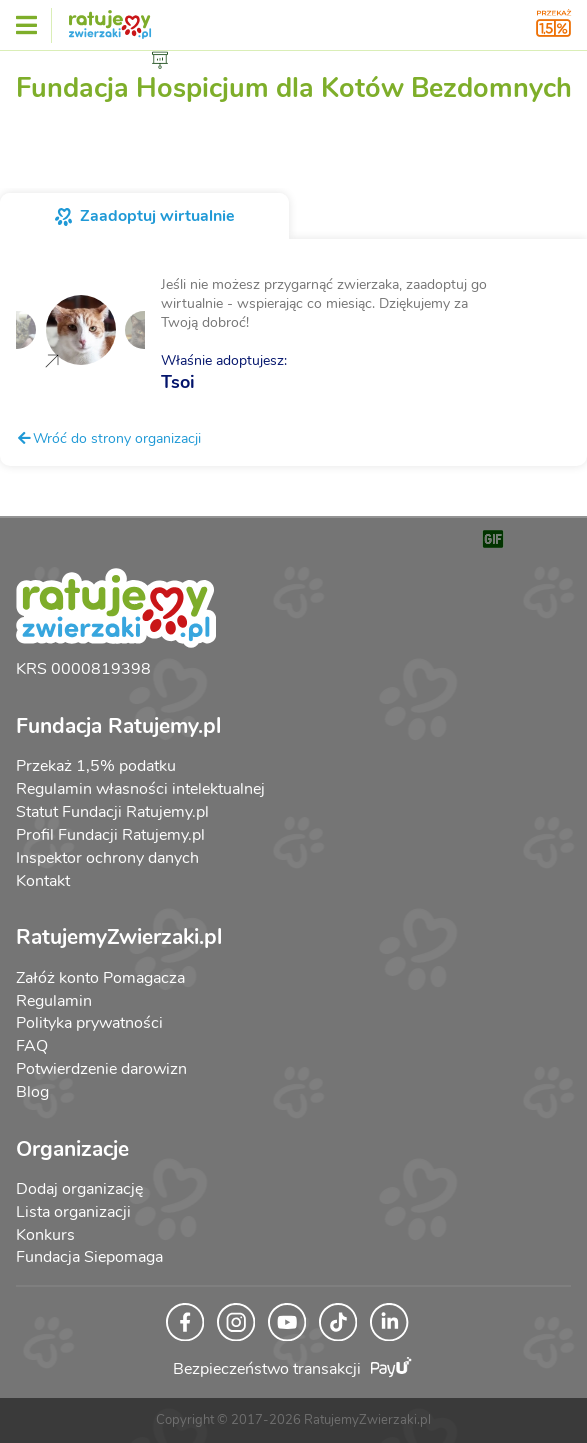  What do you see at coordinates (160, 59) in the screenshot?
I see `view presentation with charts` at bounding box center [160, 59].